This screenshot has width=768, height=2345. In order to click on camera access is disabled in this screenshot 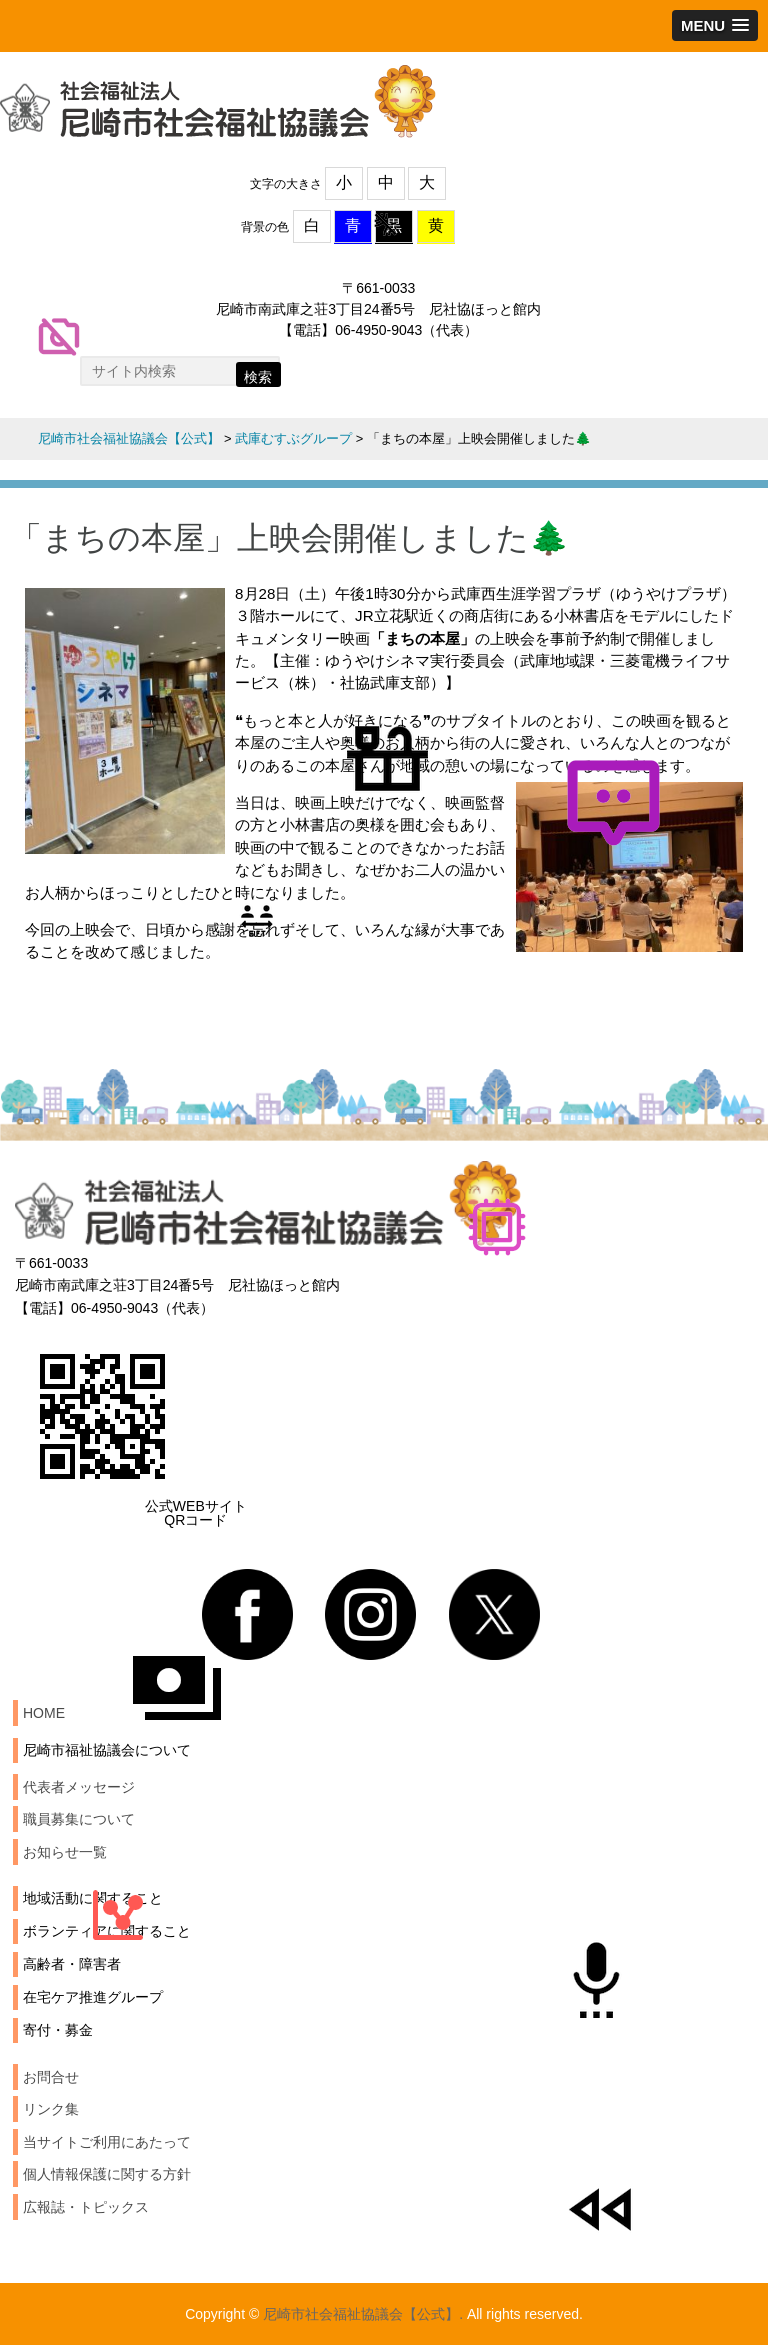, I will do `click(59, 337)`.